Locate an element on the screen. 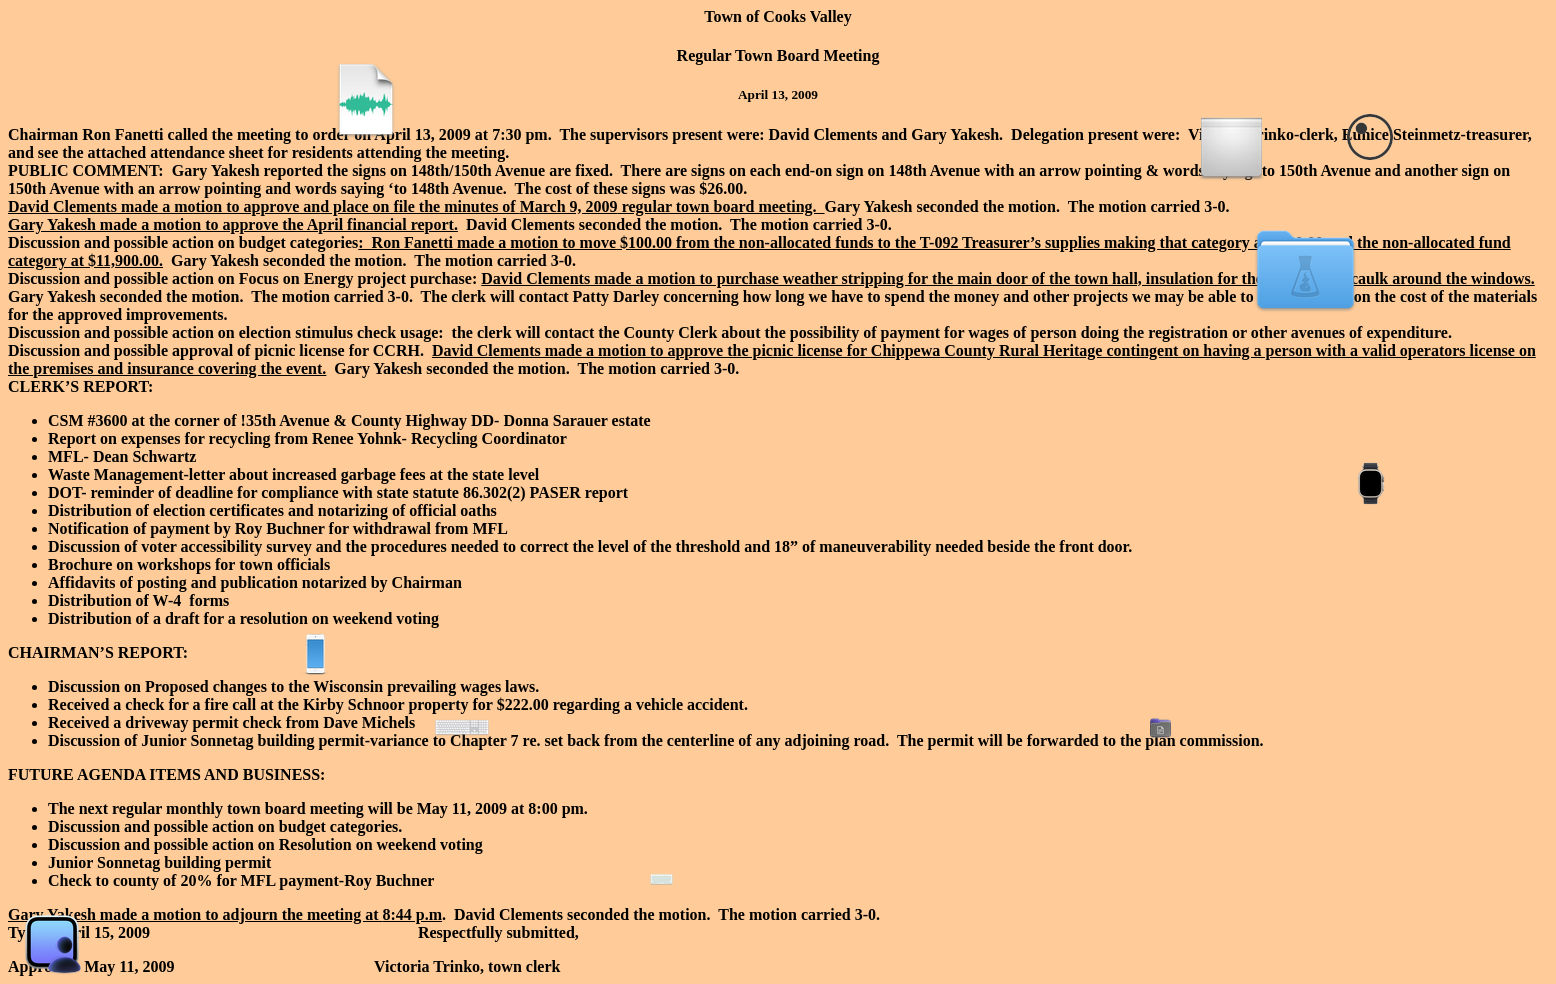  magic trackpad connected via bluetooth is located at coordinates (1231, 149).